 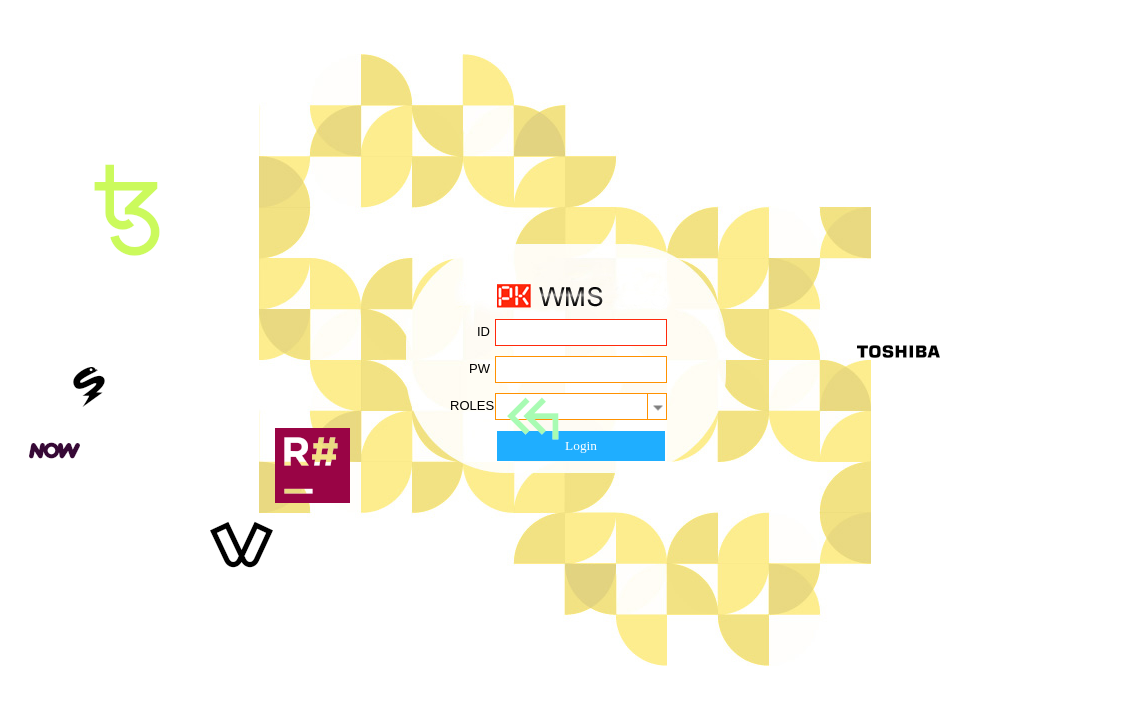 I want to click on reply all to a message or email, so click(x=535, y=419).